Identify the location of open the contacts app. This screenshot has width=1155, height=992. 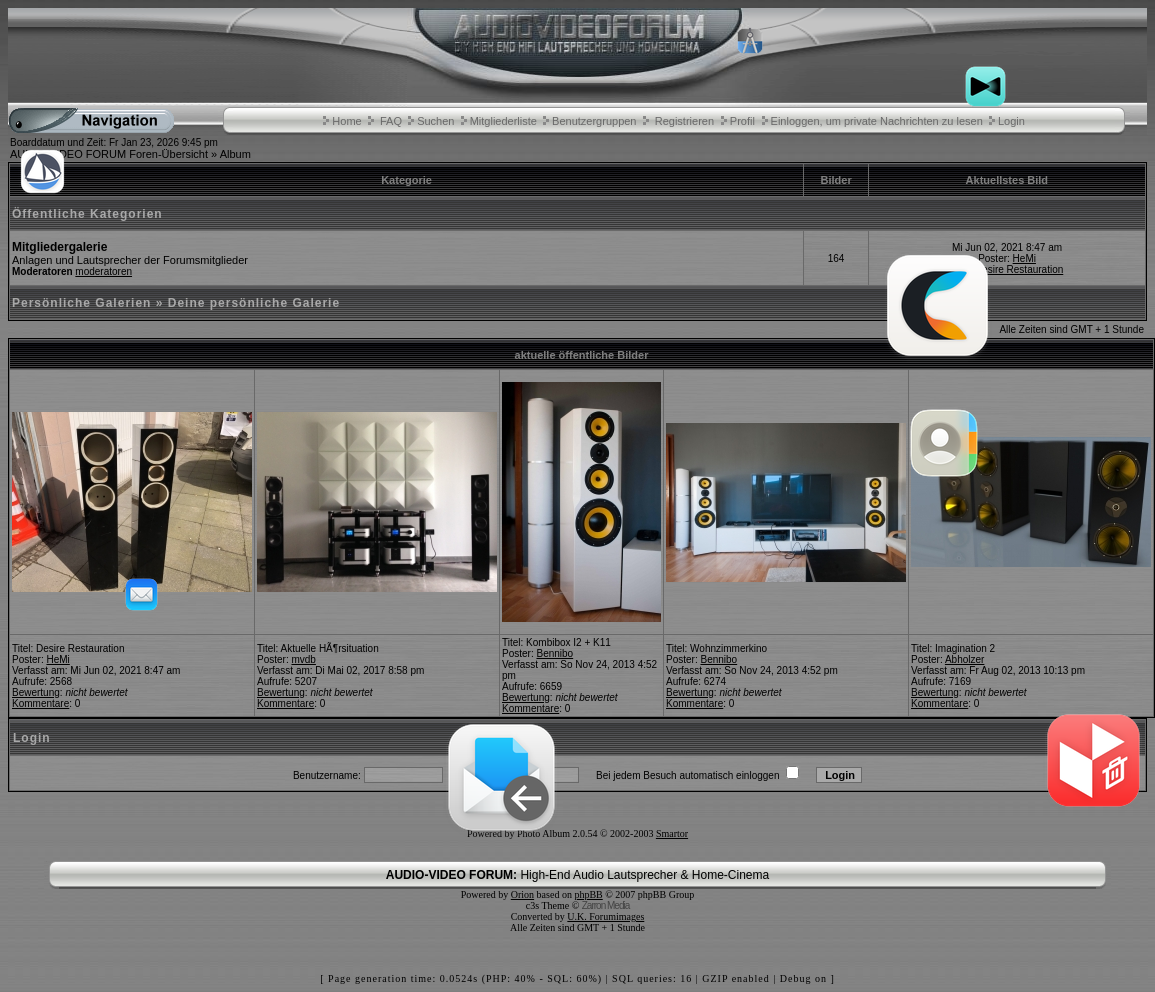
(944, 443).